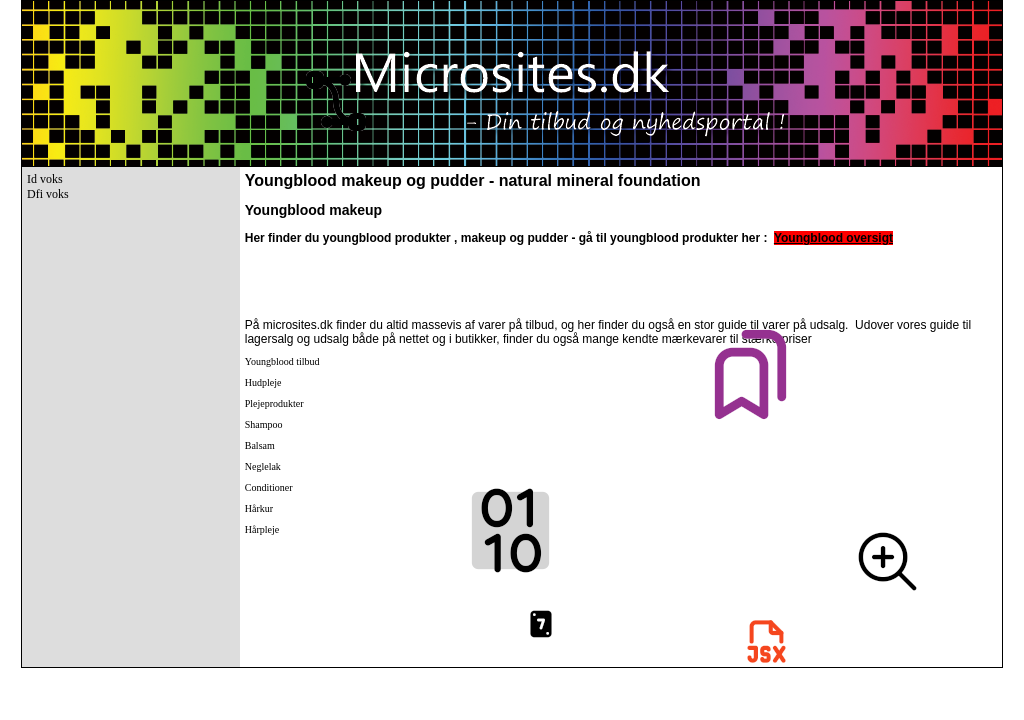 This screenshot has width=1024, height=720. I want to click on view or edit binary data, so click(510, 530).